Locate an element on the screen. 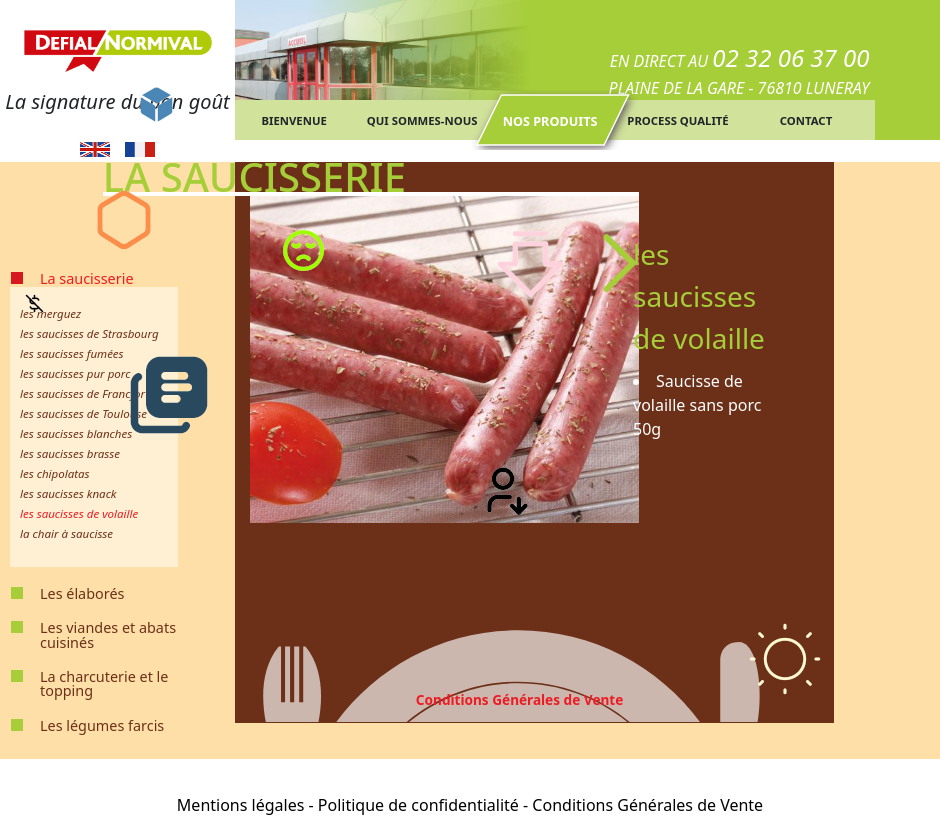 The width and height of the screenshot is (940, 837). indicate dissatisfaction or negative feedback is located at coordinates (303, 250).